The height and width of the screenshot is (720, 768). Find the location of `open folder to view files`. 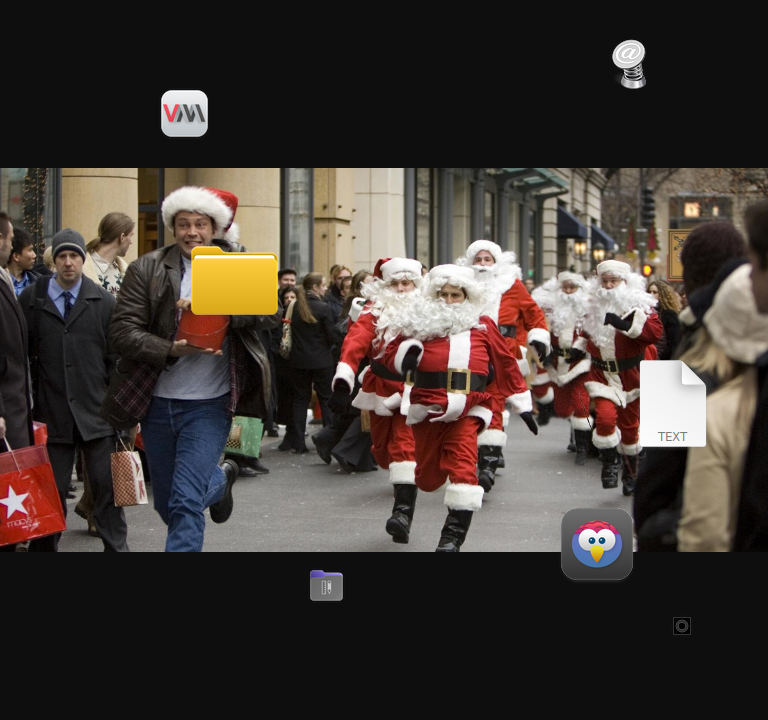

open folder to view files is located at coordinates (234, 280).